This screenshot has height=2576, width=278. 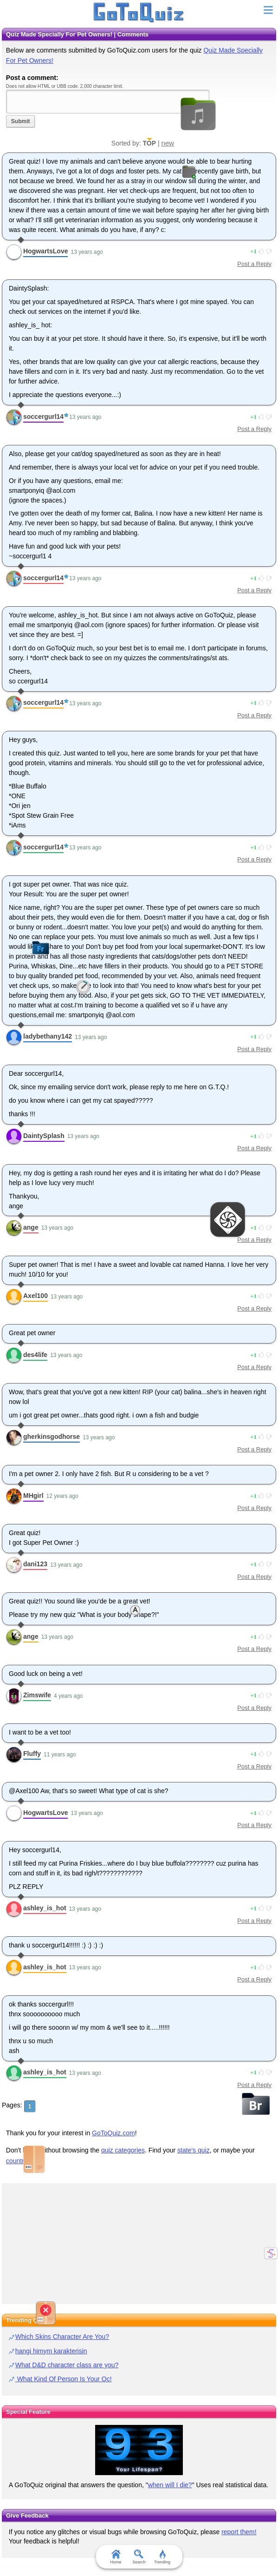 What do you see at coordinates (189, 172) in the screenshot?
I see `create a new folder` at bounding box center [189, 172].